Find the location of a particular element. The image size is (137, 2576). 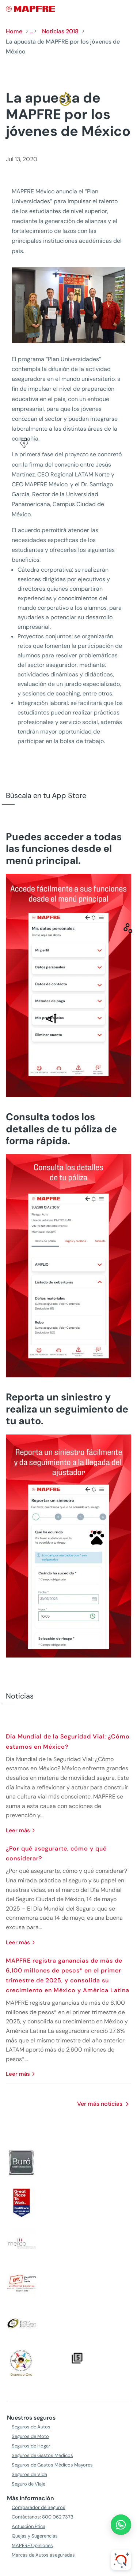

access drawing or illustration tools is located at coordinates (24, 443).